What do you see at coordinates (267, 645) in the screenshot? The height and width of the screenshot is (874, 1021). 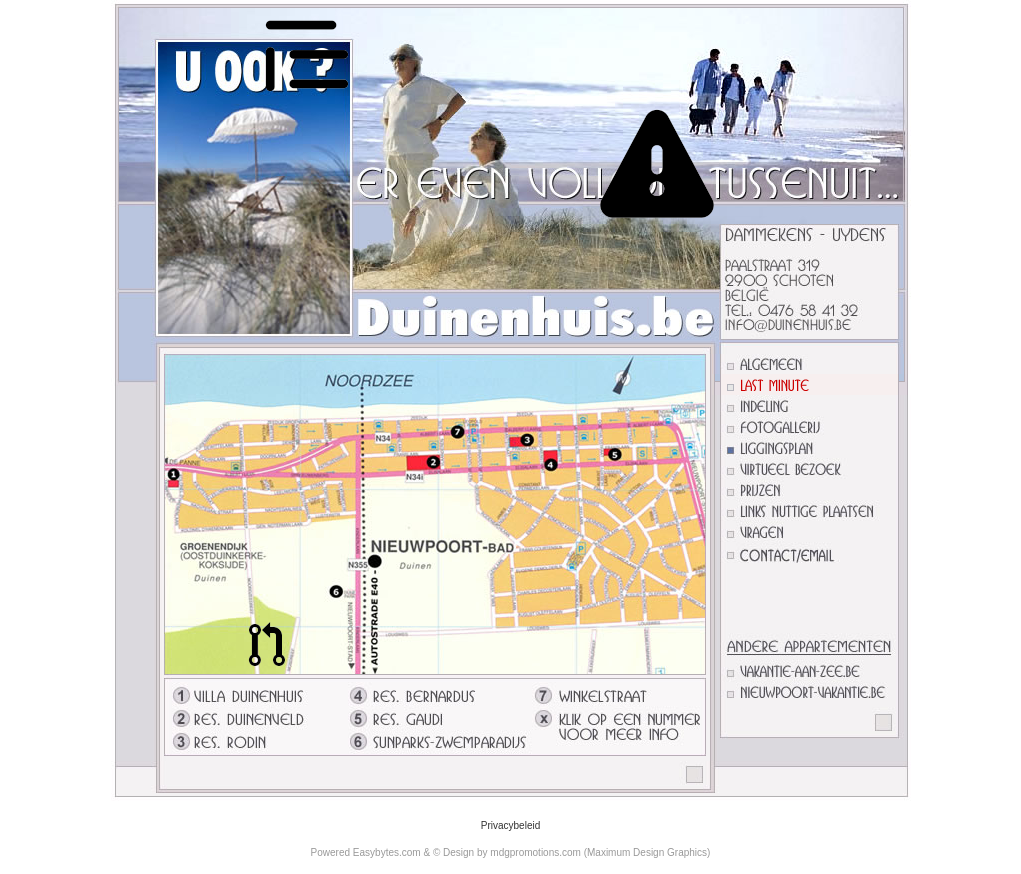 I see `create a new pull request` at bounding box center [267, 645].